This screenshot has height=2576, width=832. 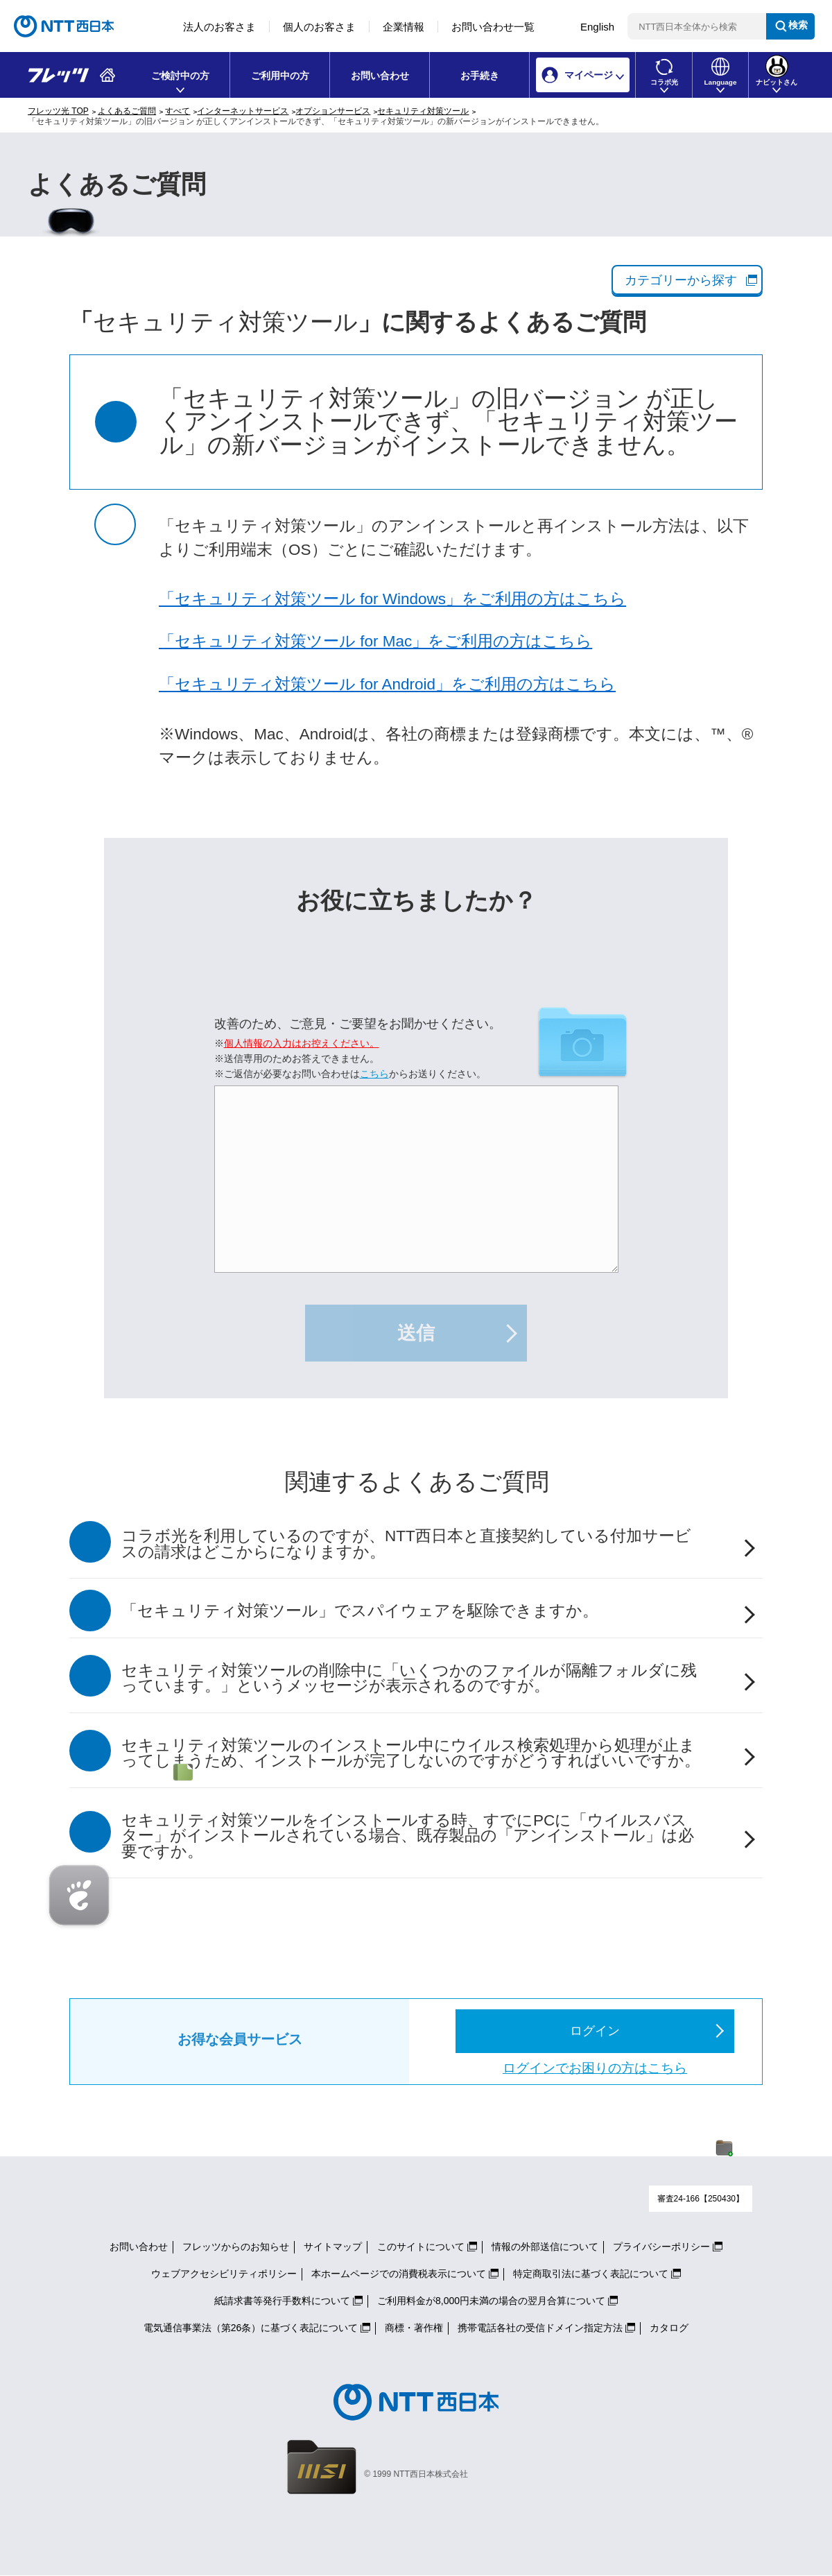 What do you see at coordinates (183, 1771) in the screenshot?
I see `change desktop wallpaper settings` at bounding box center [183, 1771].